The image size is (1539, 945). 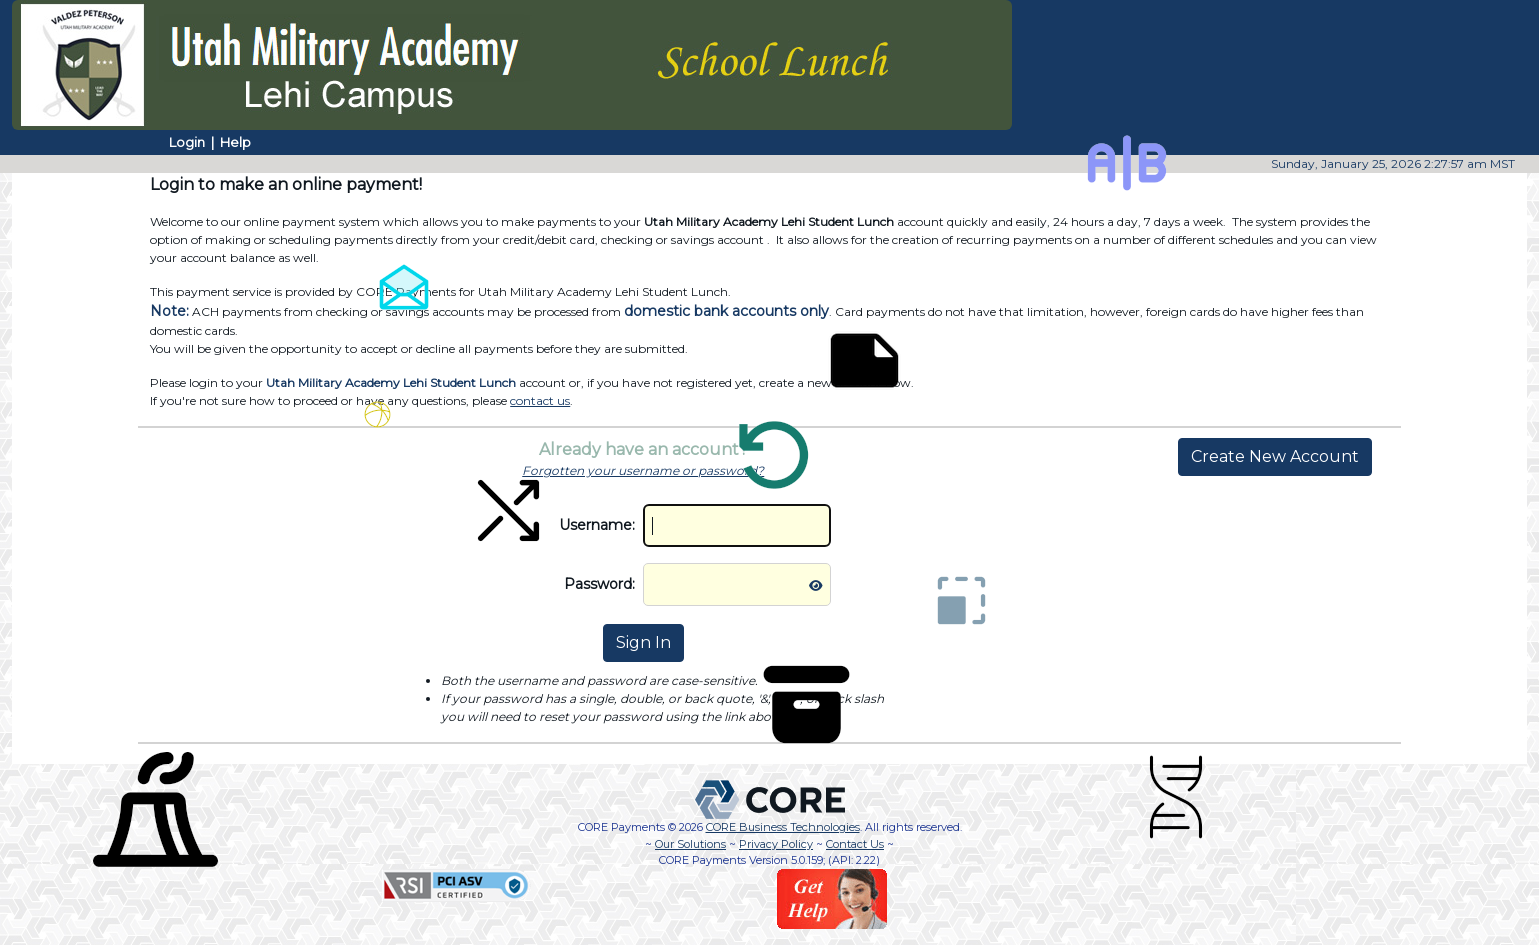 I want to click on view nuclear power plant information, so click(x=155, y=816).